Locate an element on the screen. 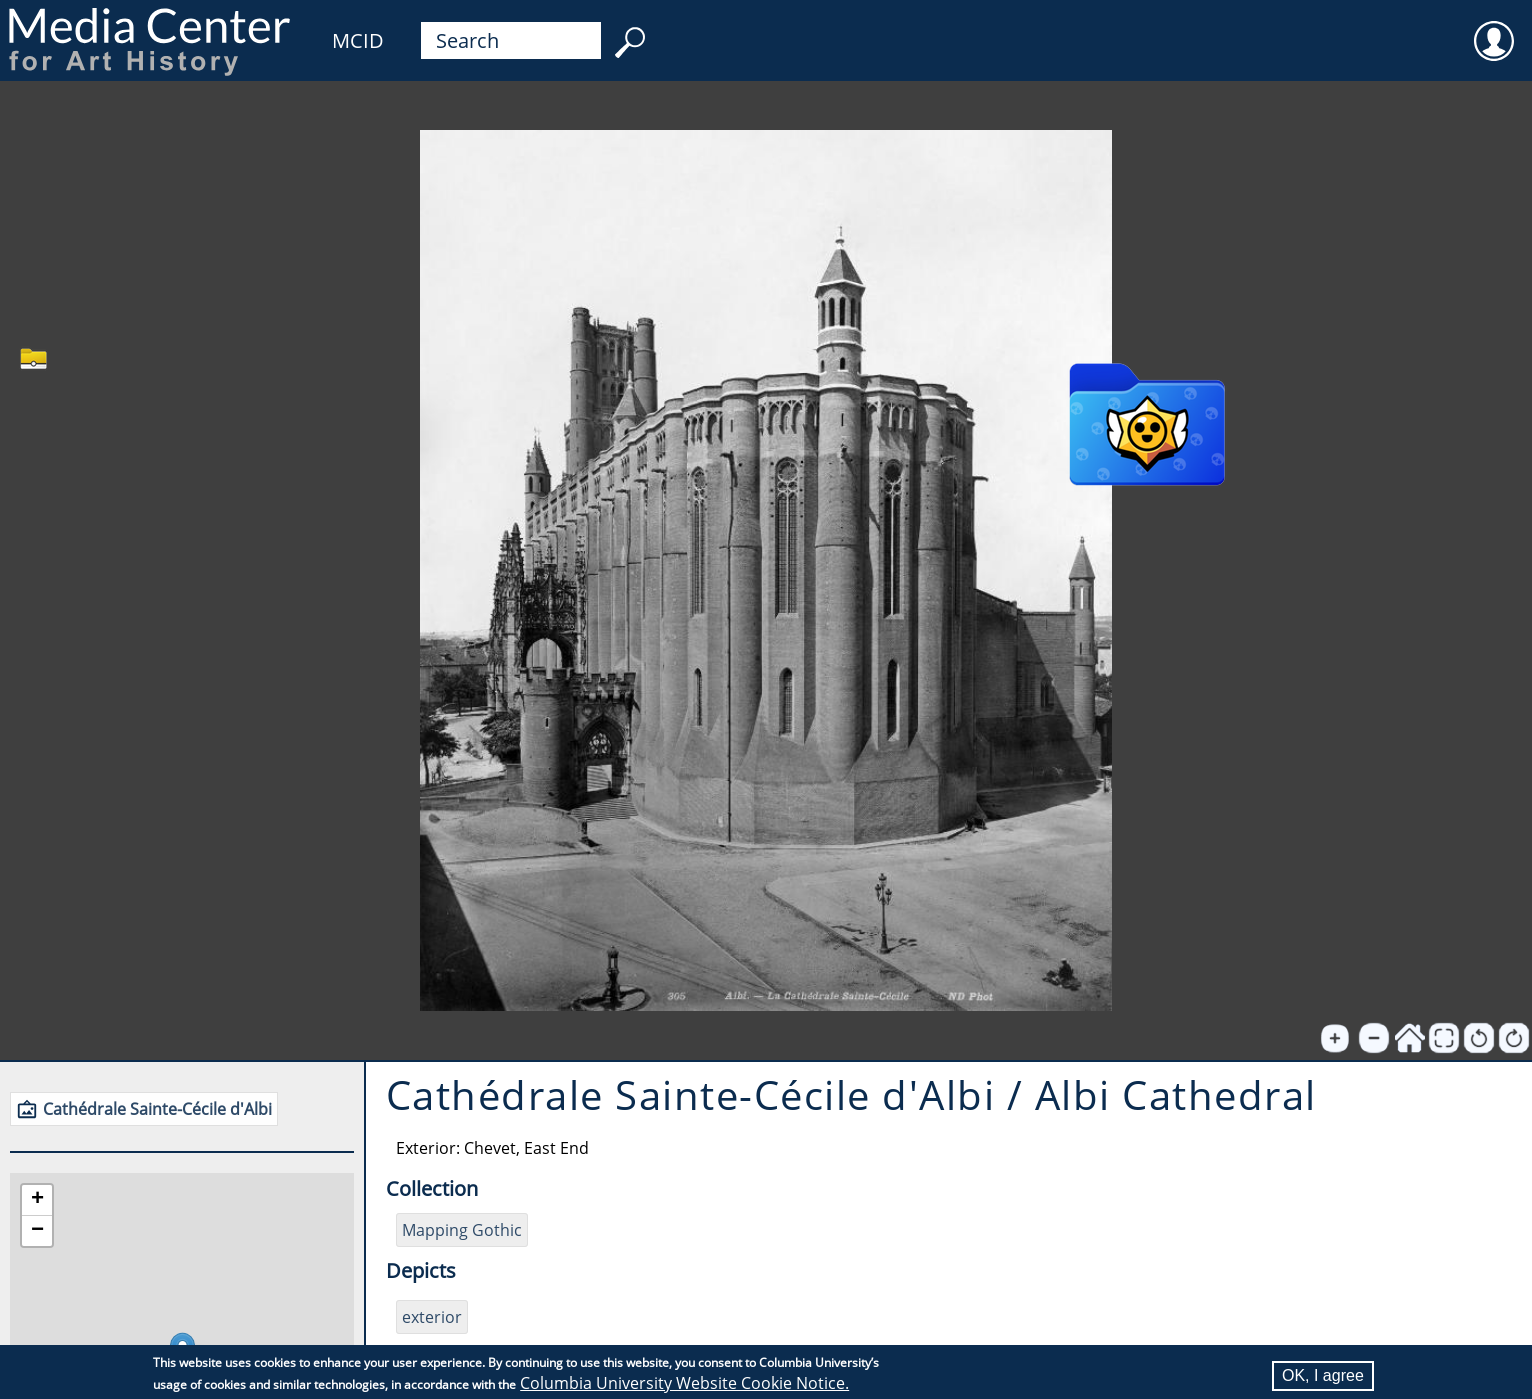  open brawl stars game files folder is located at coordinates (1146, 428).